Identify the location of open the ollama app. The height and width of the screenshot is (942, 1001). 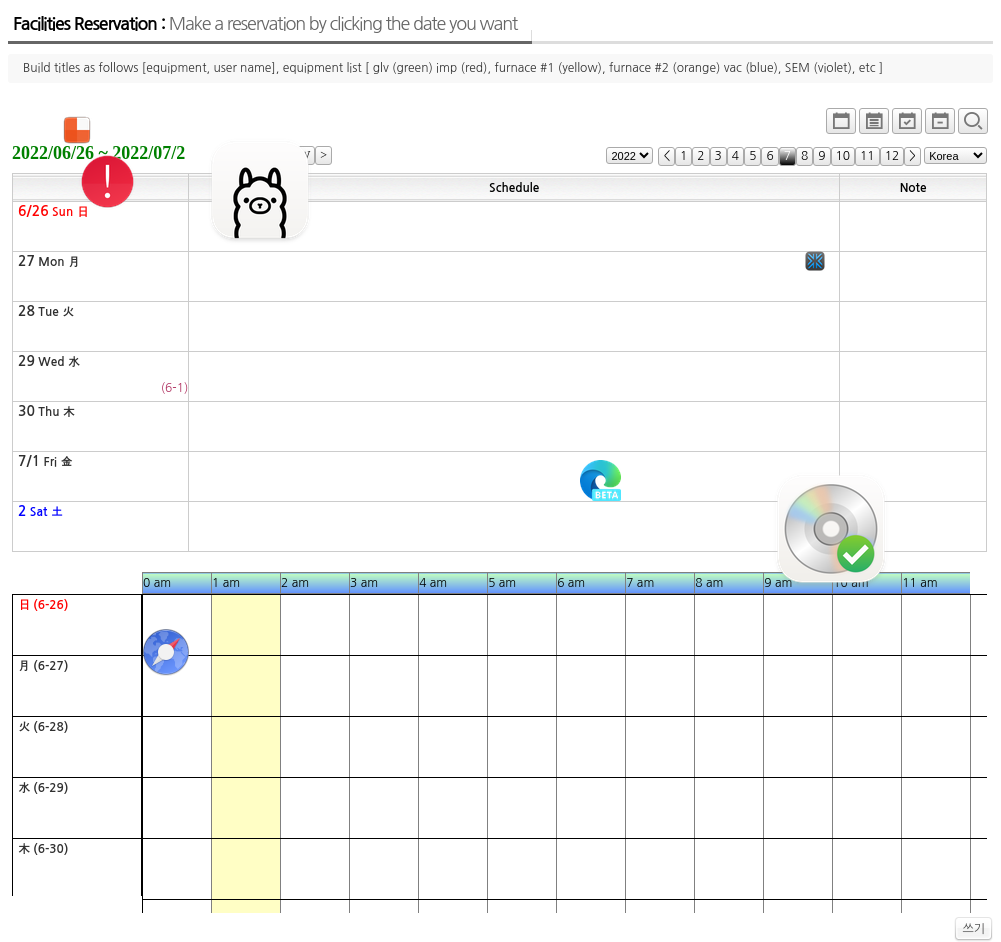
(260, 190).